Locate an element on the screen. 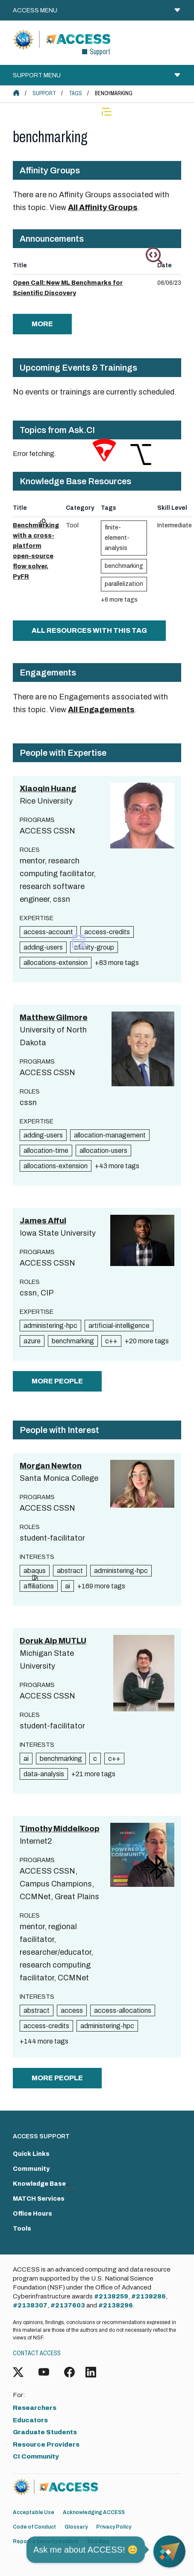 The height and width of the screenshot is (2576, 194). browse color palette or theme options is located at coordinates (35, 1578).